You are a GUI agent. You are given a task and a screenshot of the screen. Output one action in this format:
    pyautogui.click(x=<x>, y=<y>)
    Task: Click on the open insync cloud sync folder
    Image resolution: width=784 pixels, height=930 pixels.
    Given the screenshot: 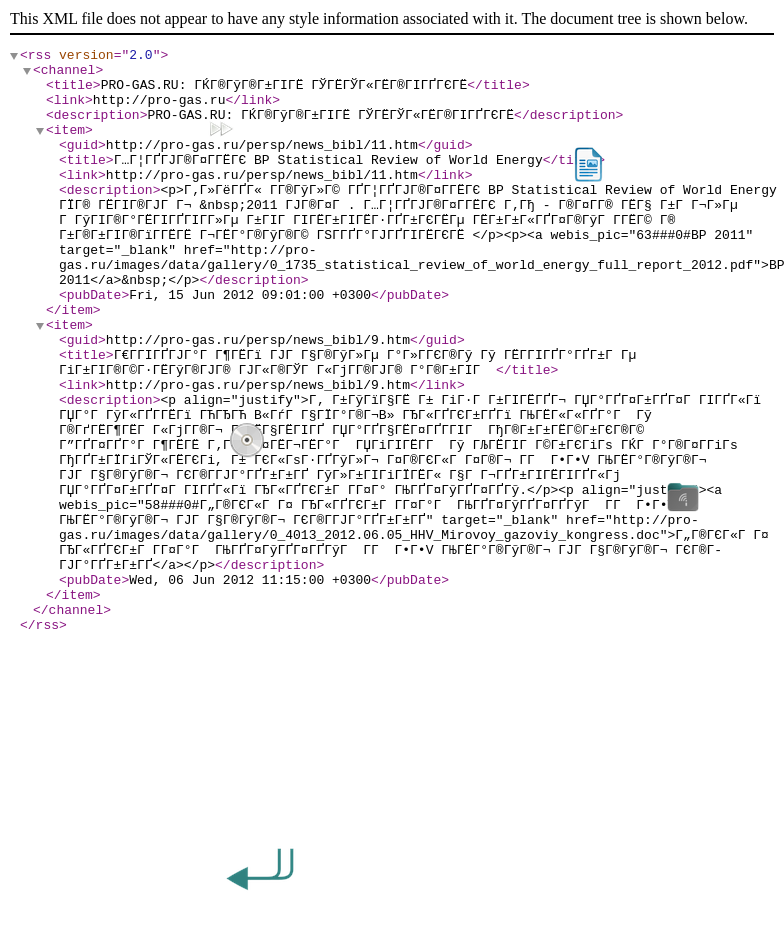 What is the action you would take?
    pyautogui.click(x=683, y=497)
    